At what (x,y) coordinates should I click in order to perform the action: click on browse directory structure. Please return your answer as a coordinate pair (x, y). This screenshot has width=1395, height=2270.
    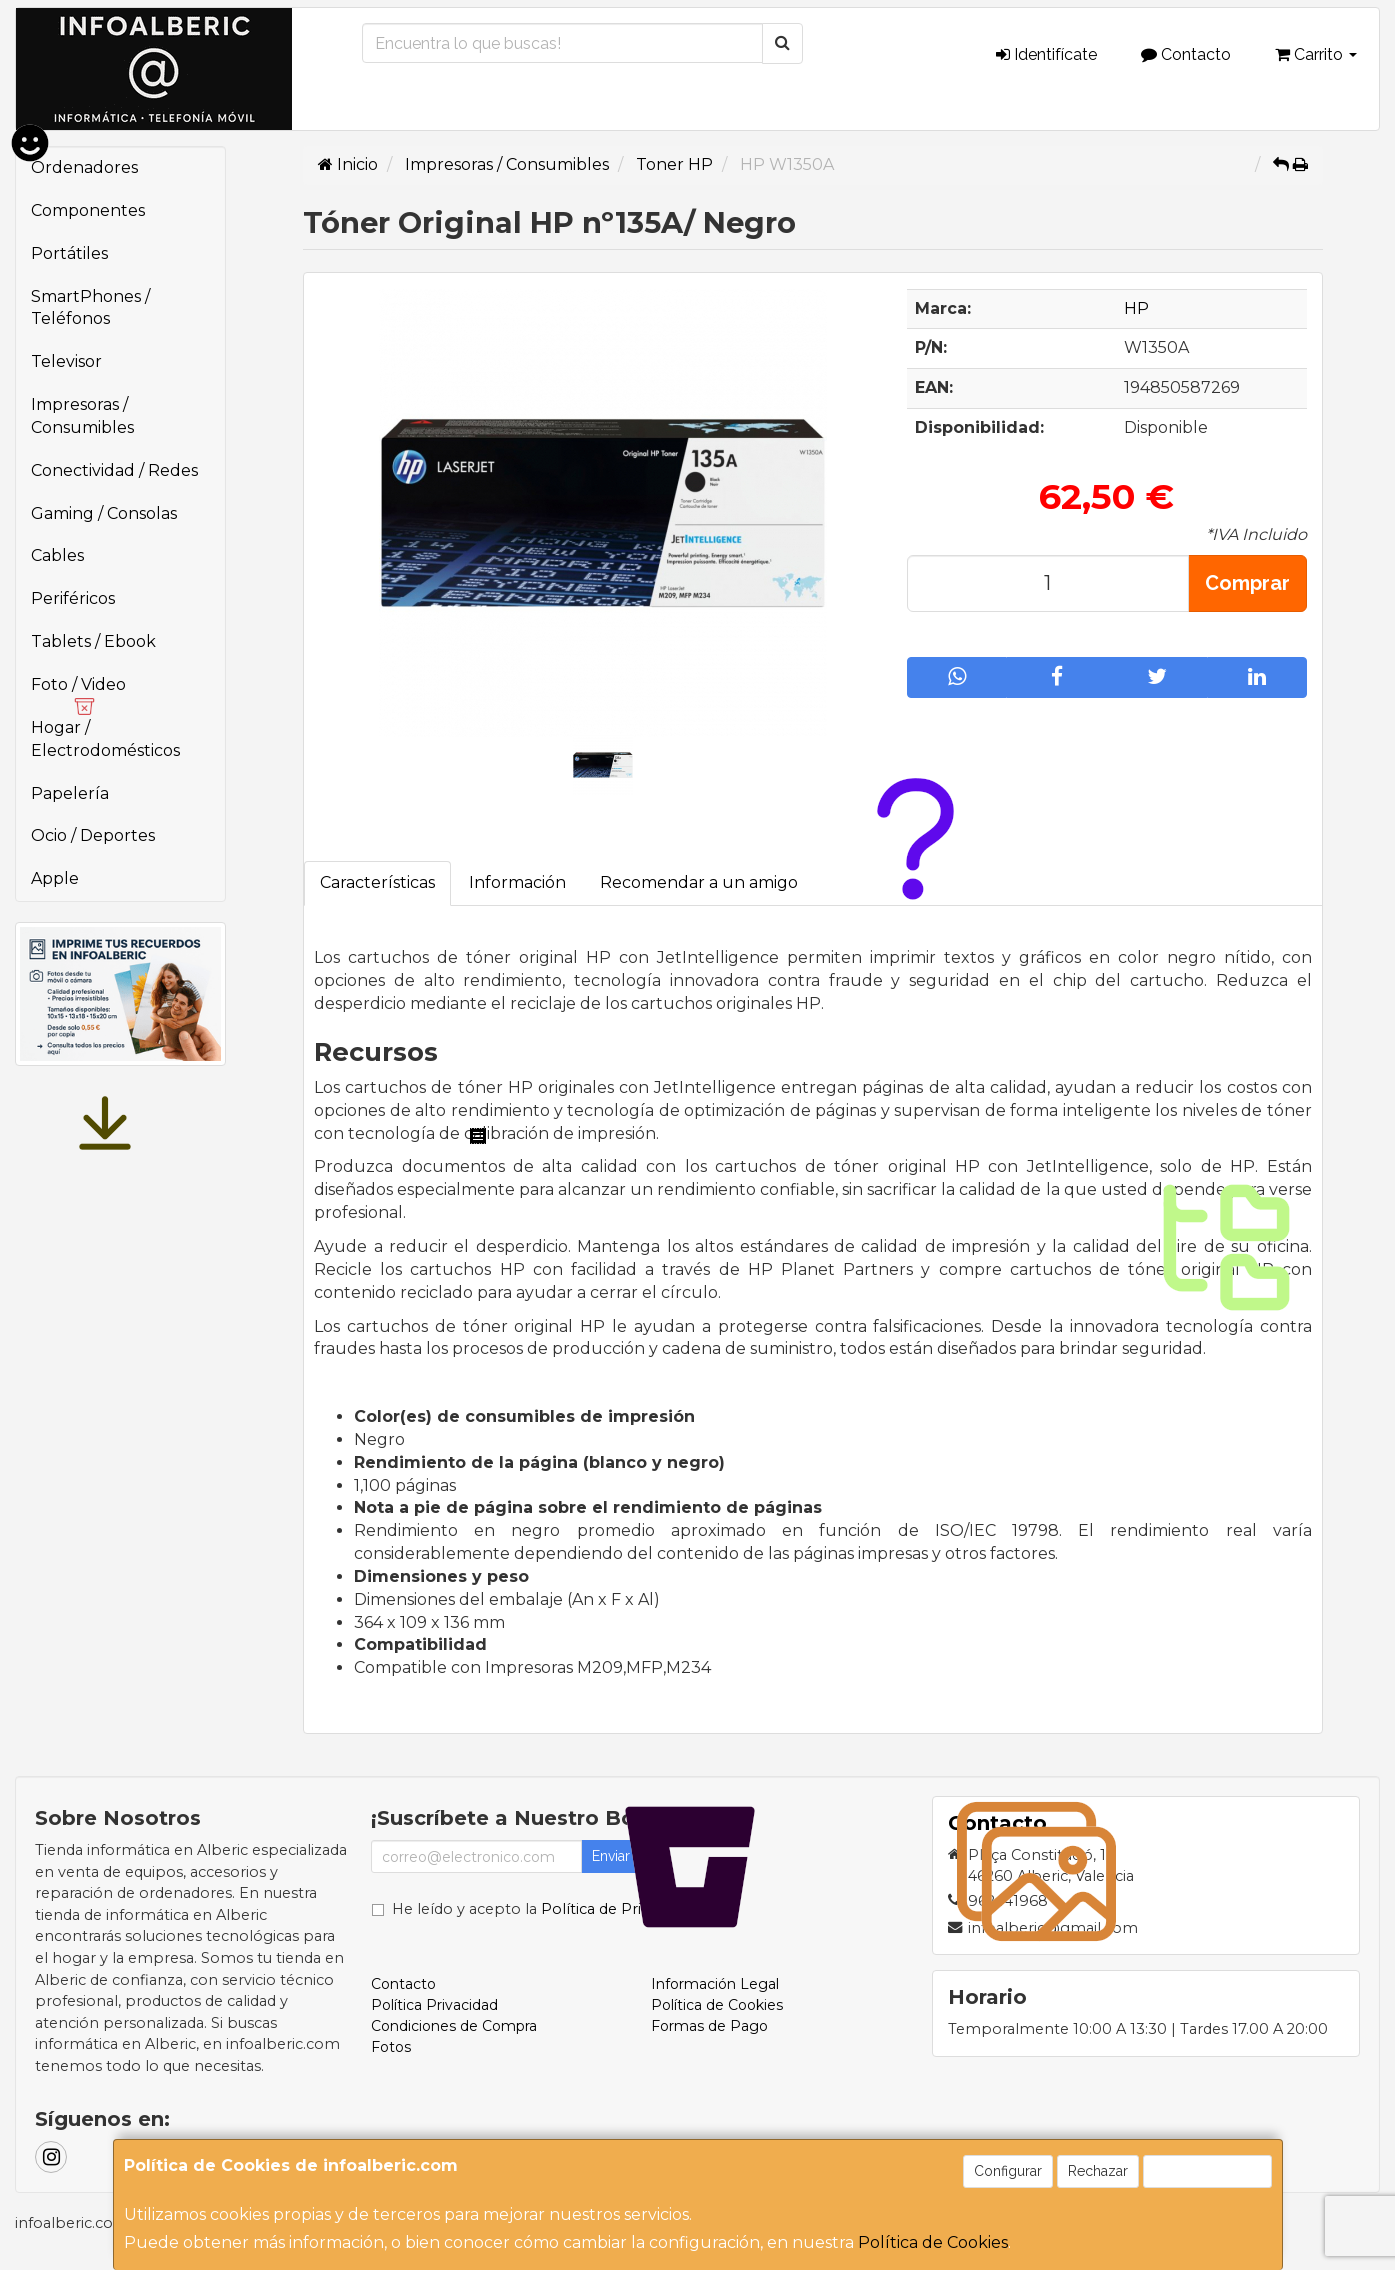
    Looking at the image, I should click on (1226, 1247).